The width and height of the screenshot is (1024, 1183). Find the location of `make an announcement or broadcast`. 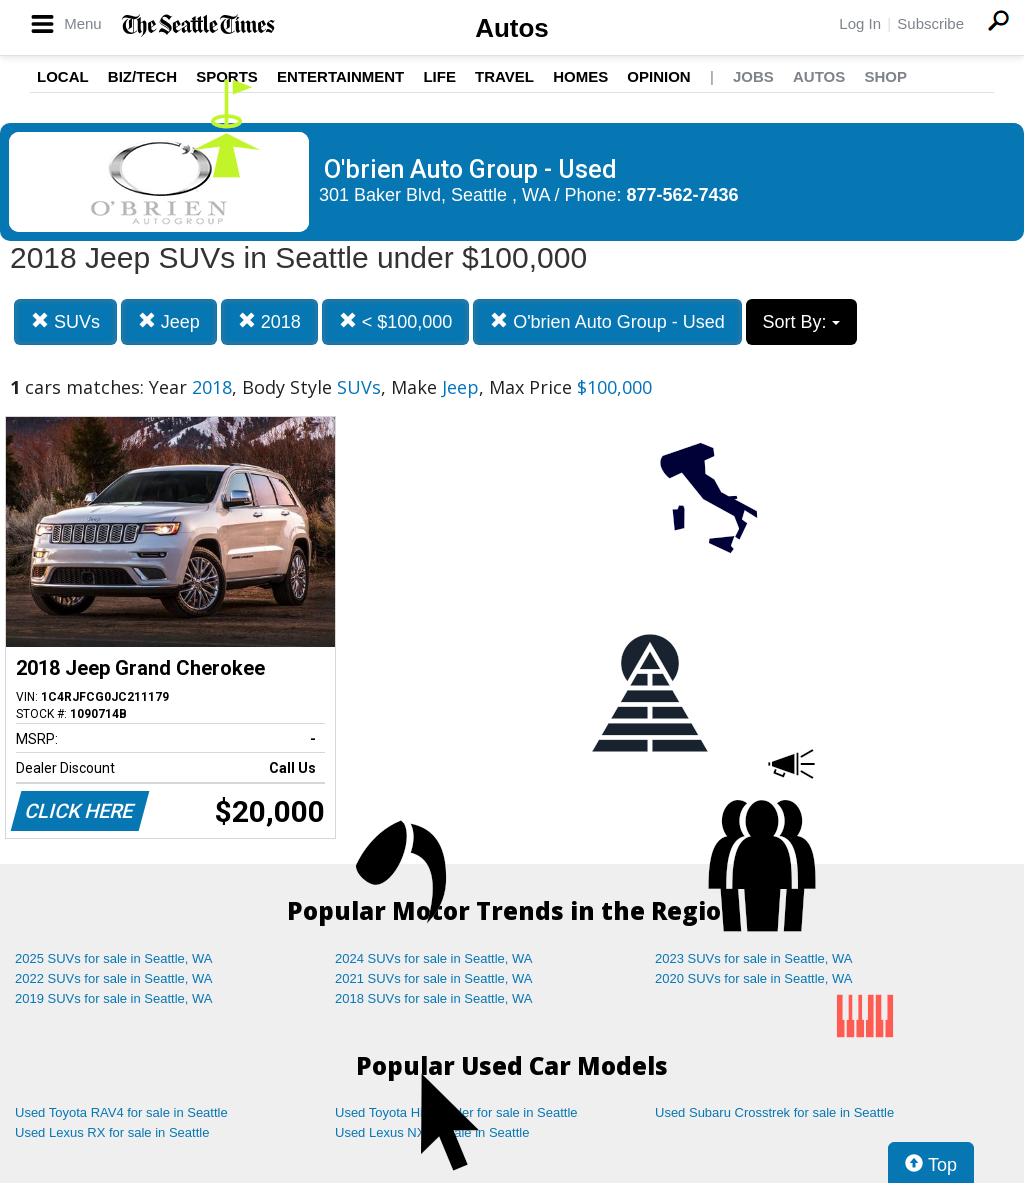

make an announcement or broadcast is located at coordinates (792, 764).